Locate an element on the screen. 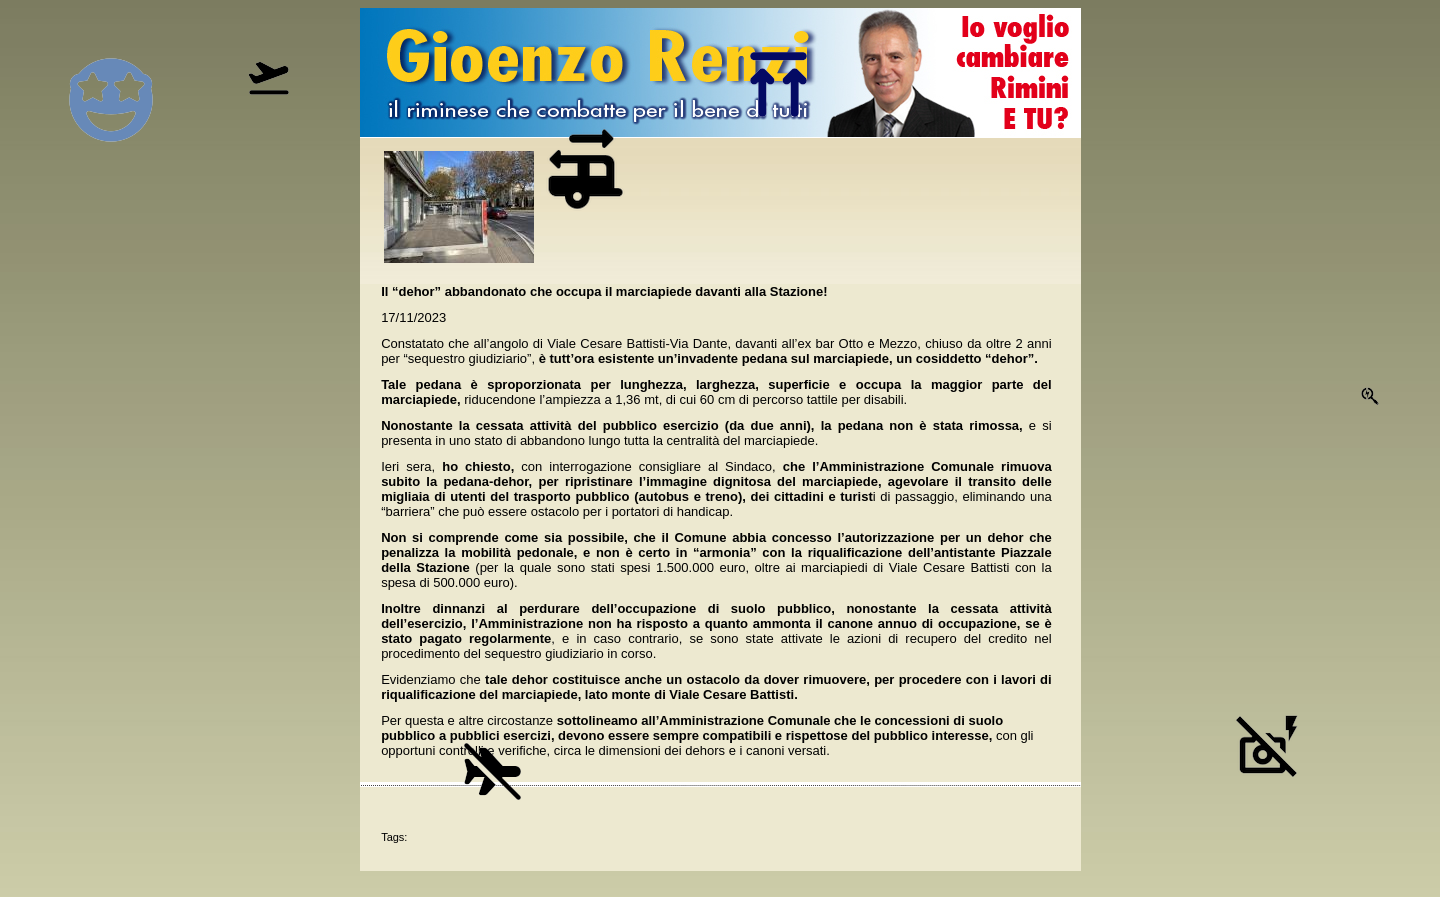  view departing flights is located at coordinates (269, 77).